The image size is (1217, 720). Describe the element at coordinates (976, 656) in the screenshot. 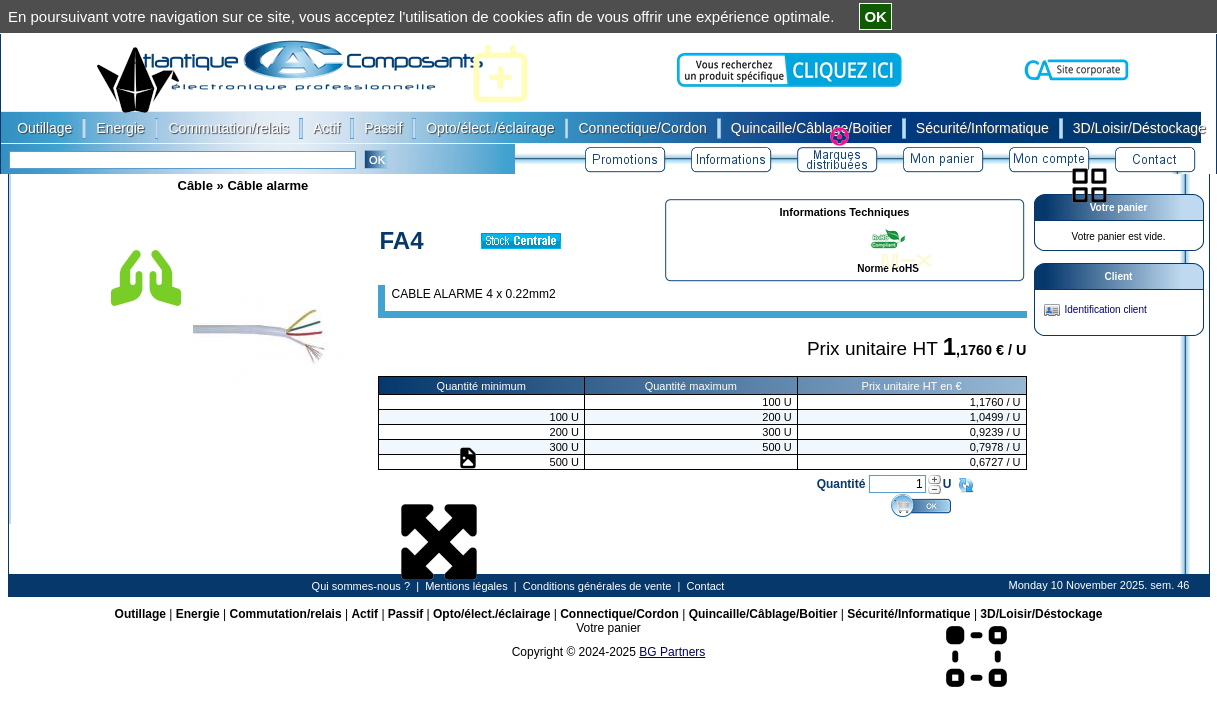

I see `set transform anchor to top-left corner` at that location.